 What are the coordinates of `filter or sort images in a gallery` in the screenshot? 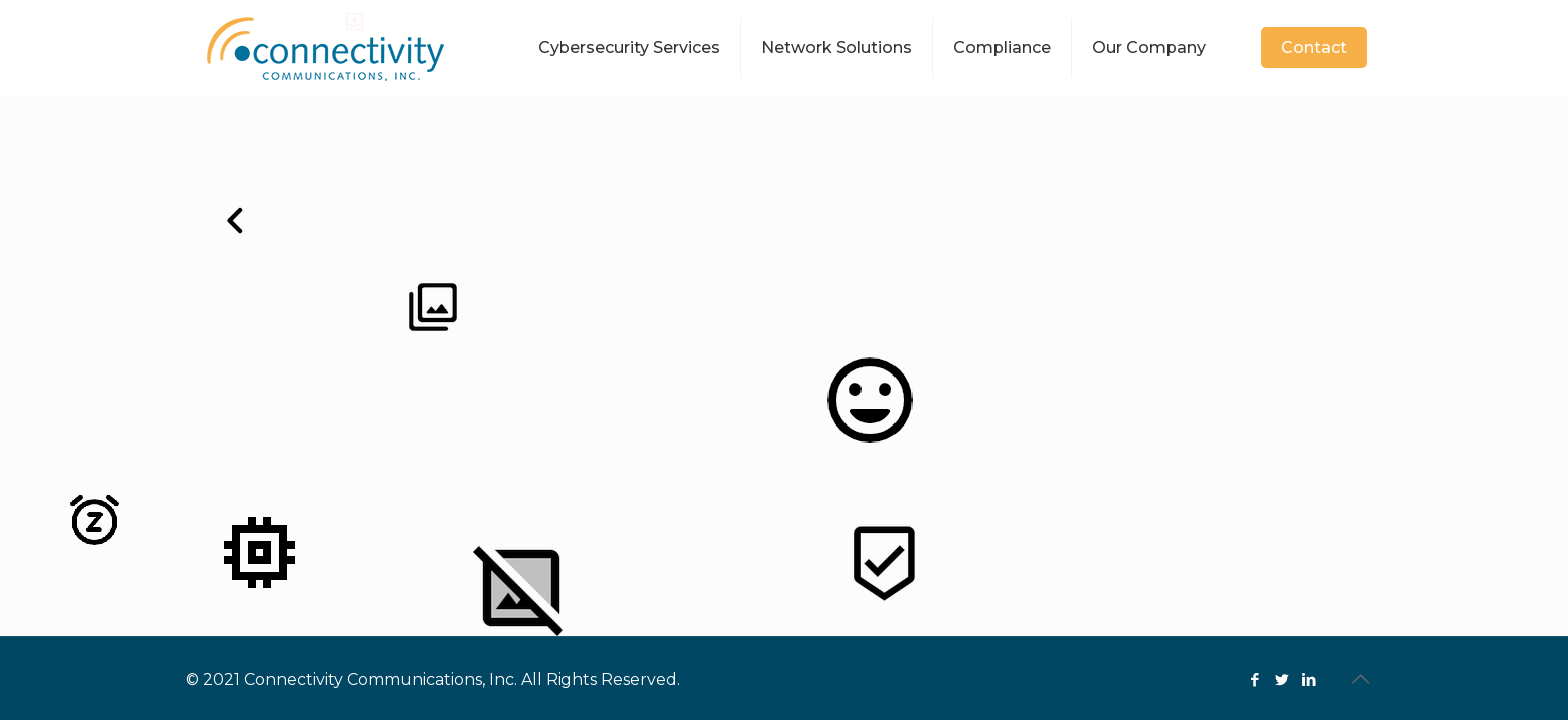 It's located at (433, 307).